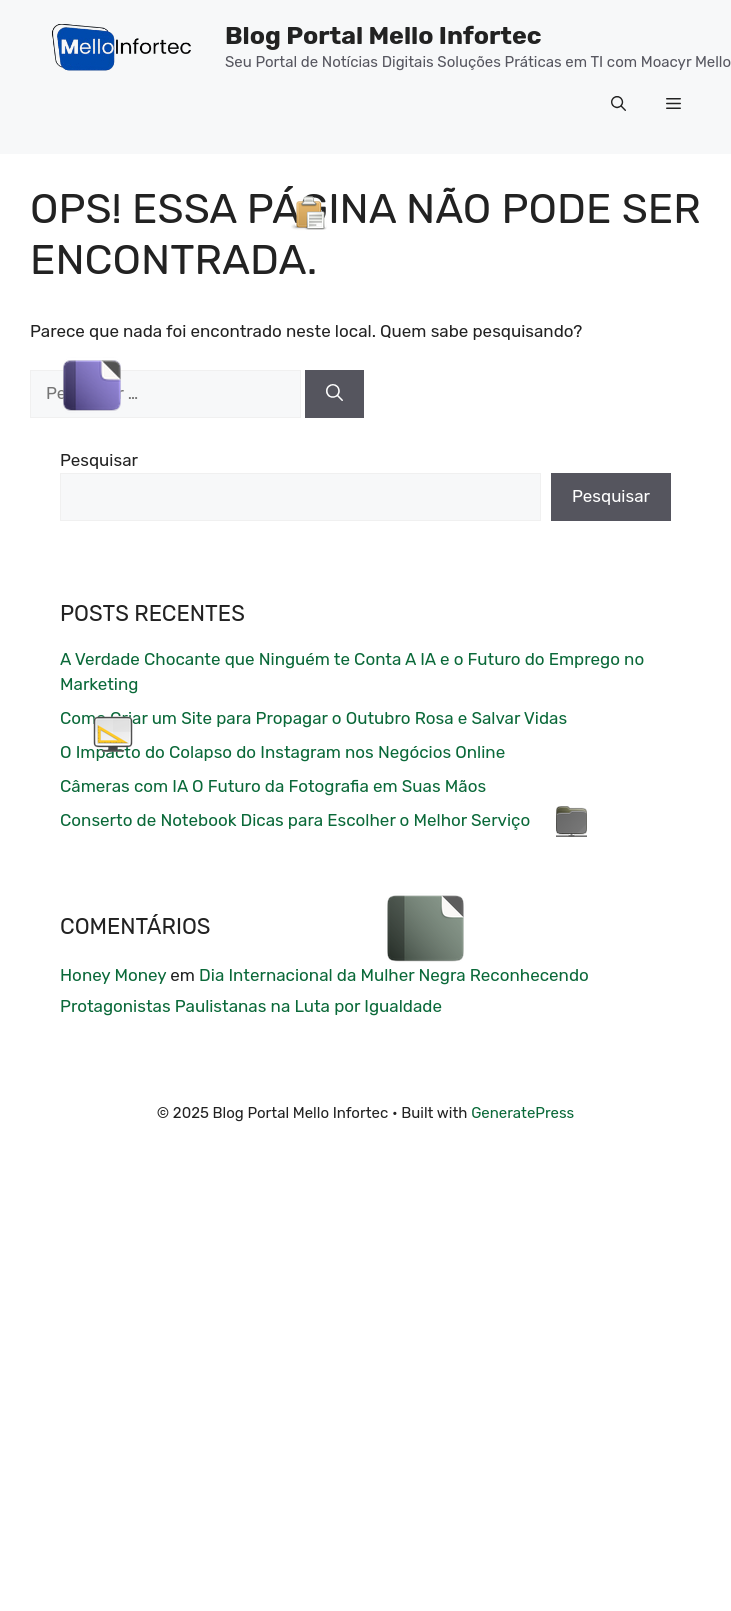 This screenshot has width=731, height=1611. Describe the element at coordinates (425, 925) in the screenshot. I see `change desktop wallpaper` at that location.